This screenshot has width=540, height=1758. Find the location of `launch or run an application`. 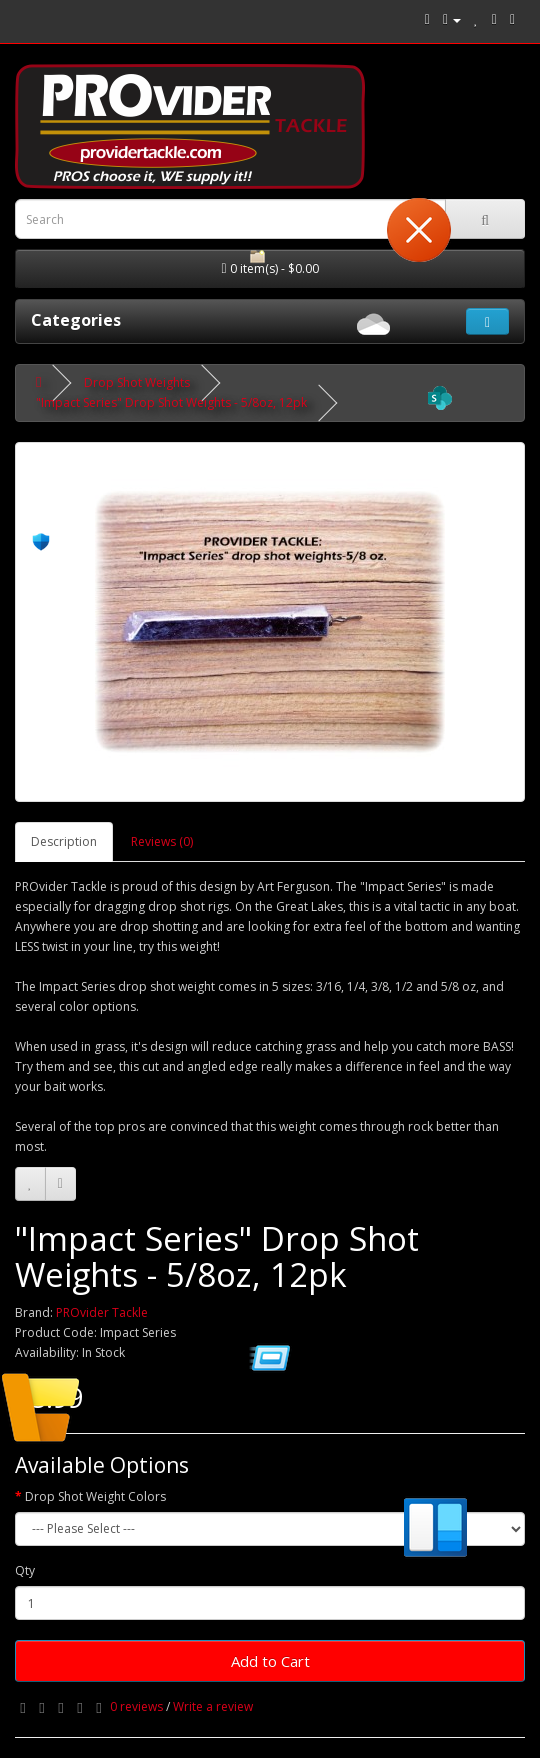

launch or run an application is located at coordinates (271, 1358).